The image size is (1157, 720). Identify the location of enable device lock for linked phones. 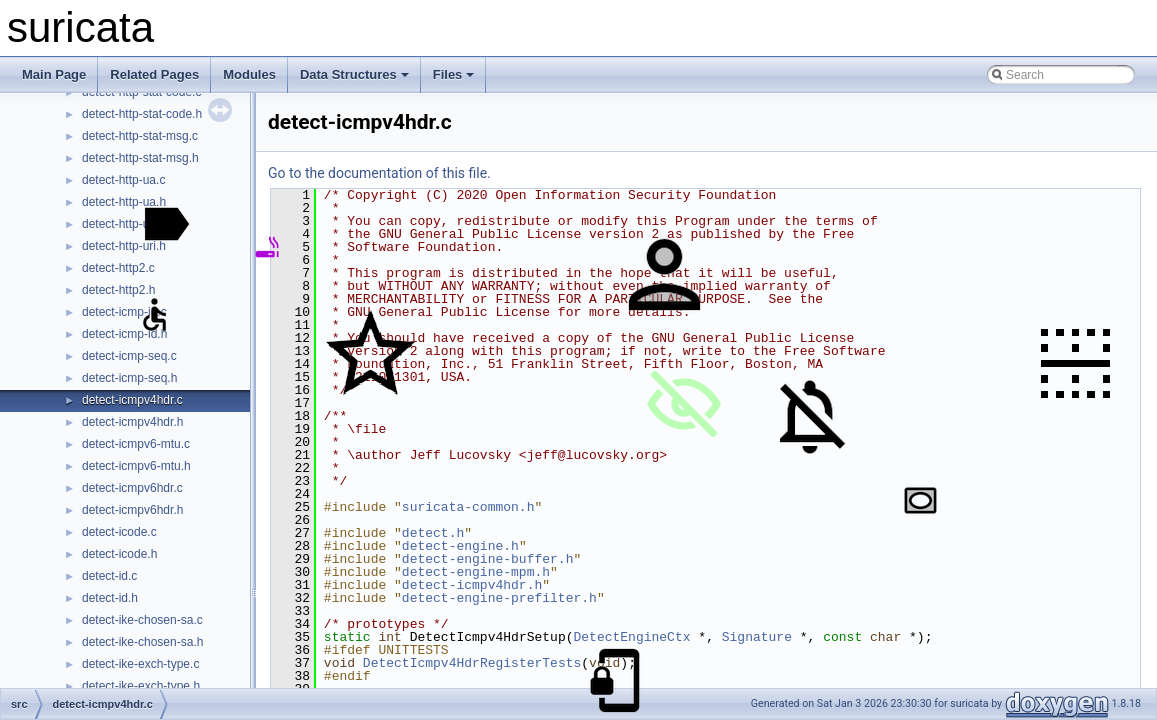
(613, 680).